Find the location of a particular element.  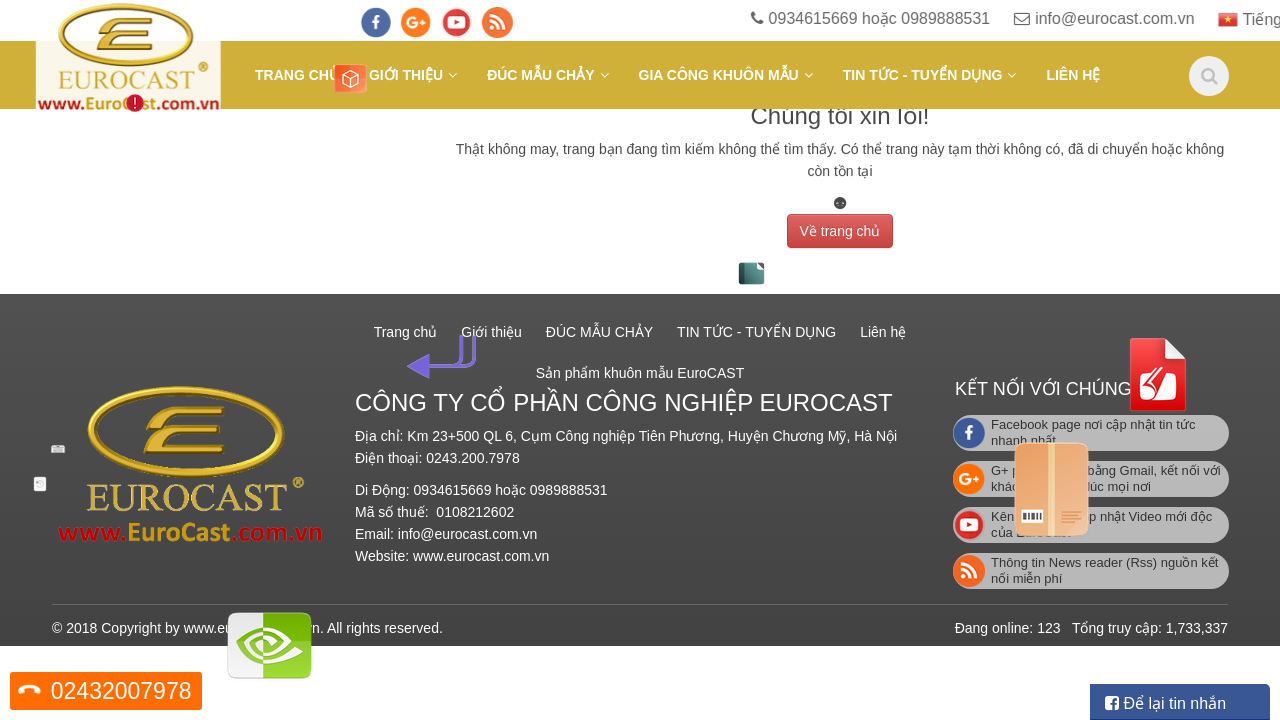

compressed or archived file type indicator is located at coordinates (1051, 489).